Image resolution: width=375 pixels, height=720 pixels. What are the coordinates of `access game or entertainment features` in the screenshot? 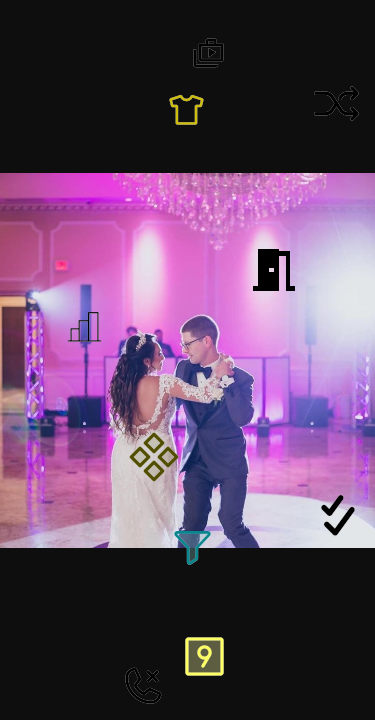 It's located at (154, 457).